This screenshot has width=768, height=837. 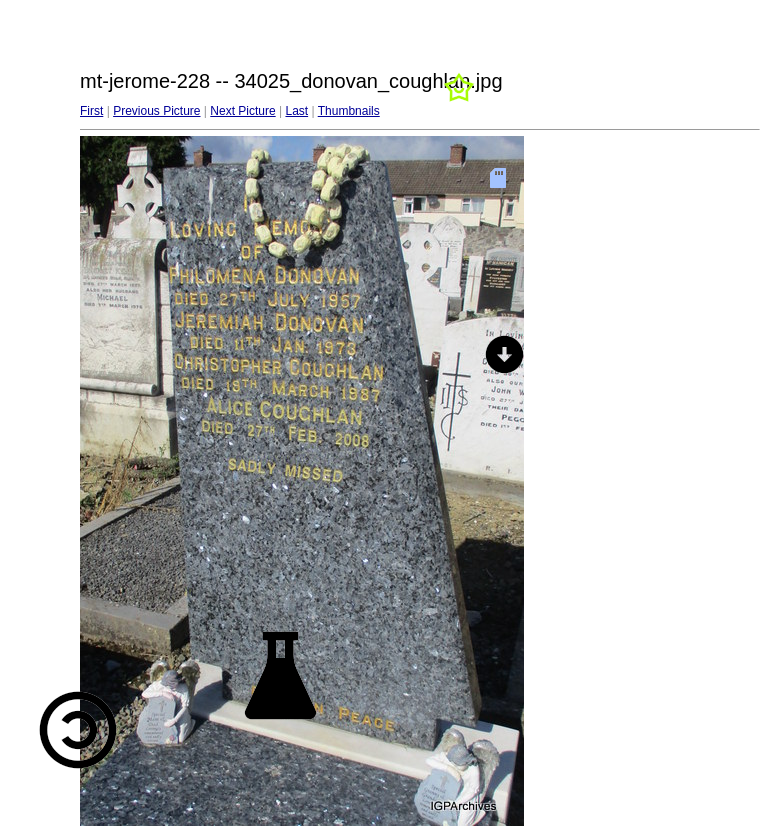 What do you see at coordinates (504, 354) in the screenshot?
I see `download file or content` at bounding box center [504, 354].